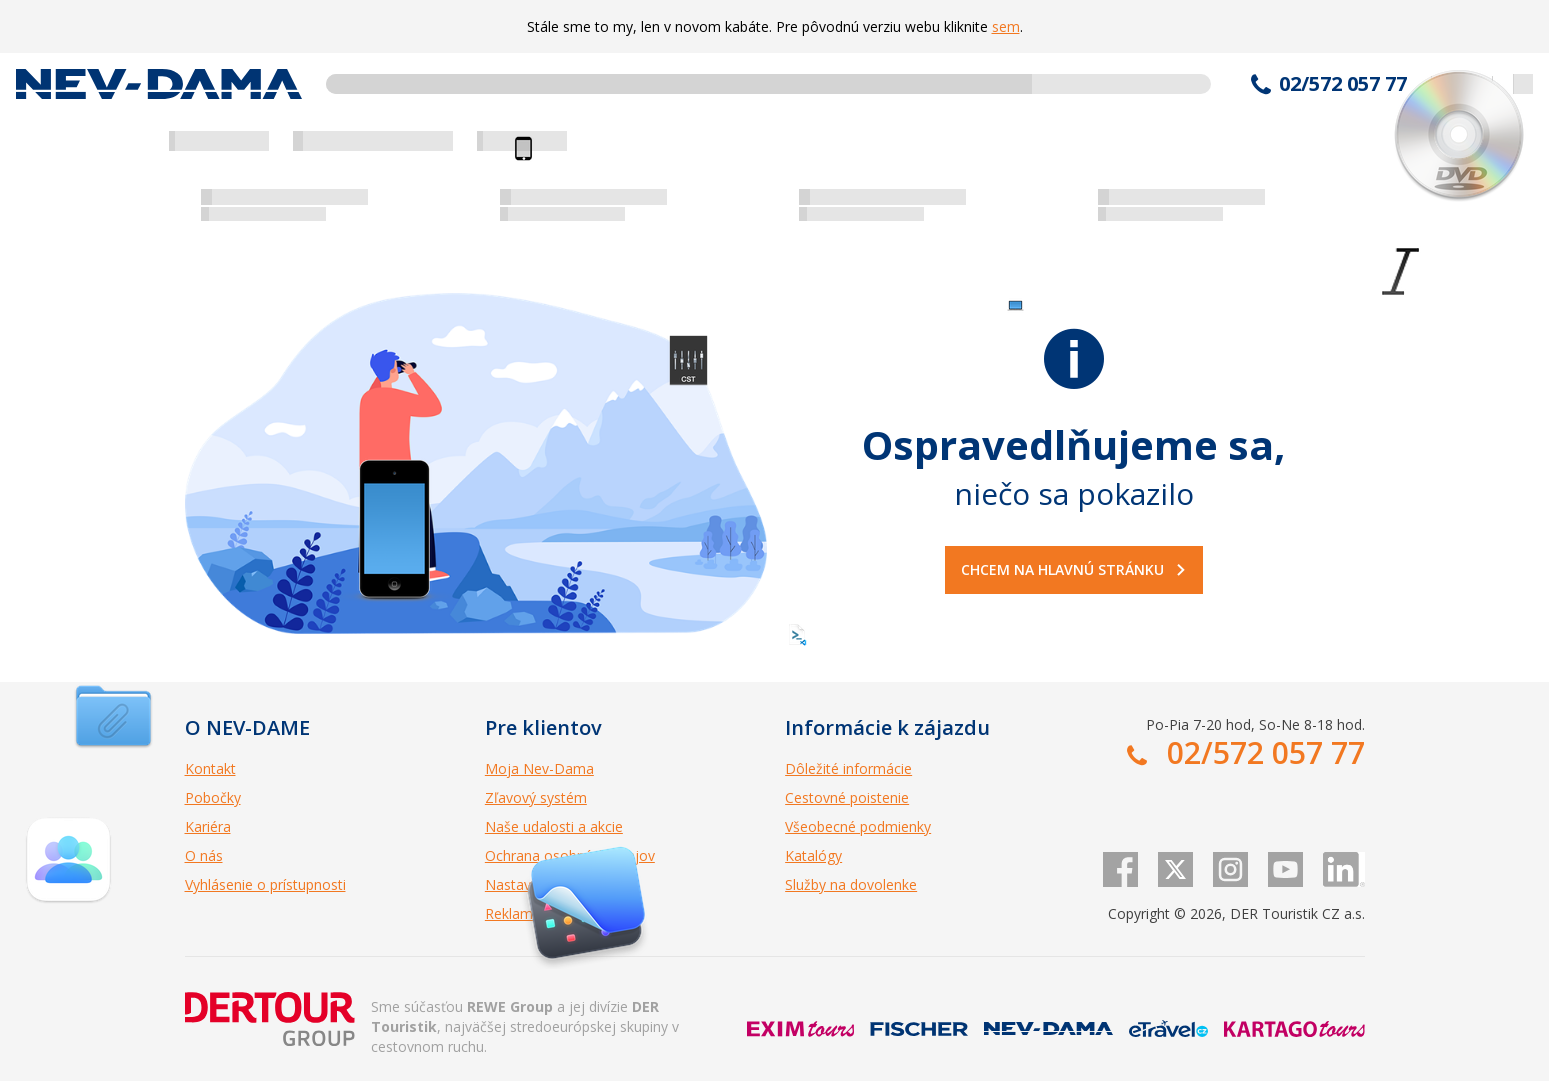 This screenshot has width=1549, height=1081. I want to click on apply italic formatting to selected text, so click(1400, 271).